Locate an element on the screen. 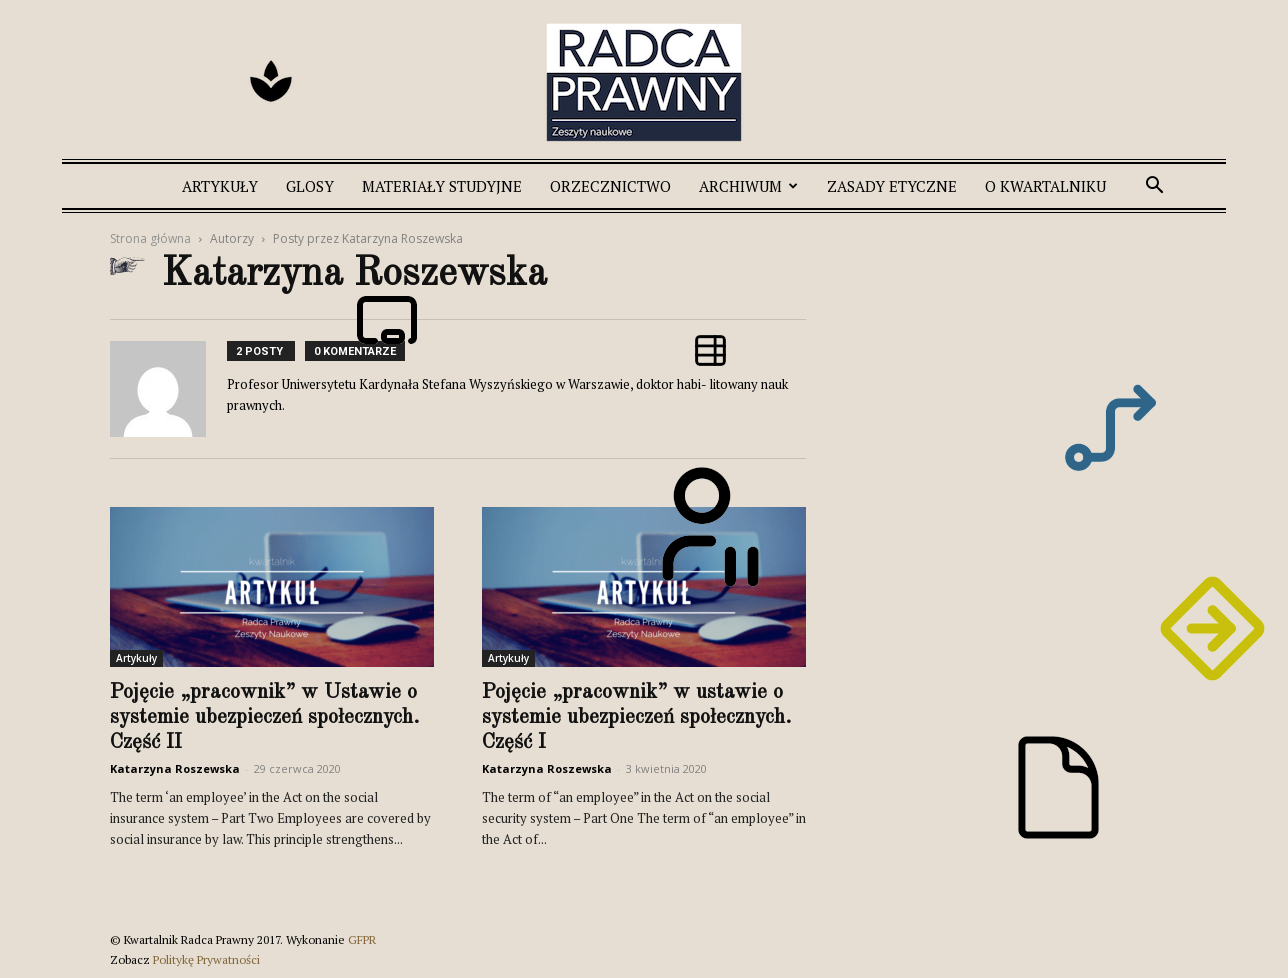  open whiteboard or presentation mode is located at coordinates (387, 320).